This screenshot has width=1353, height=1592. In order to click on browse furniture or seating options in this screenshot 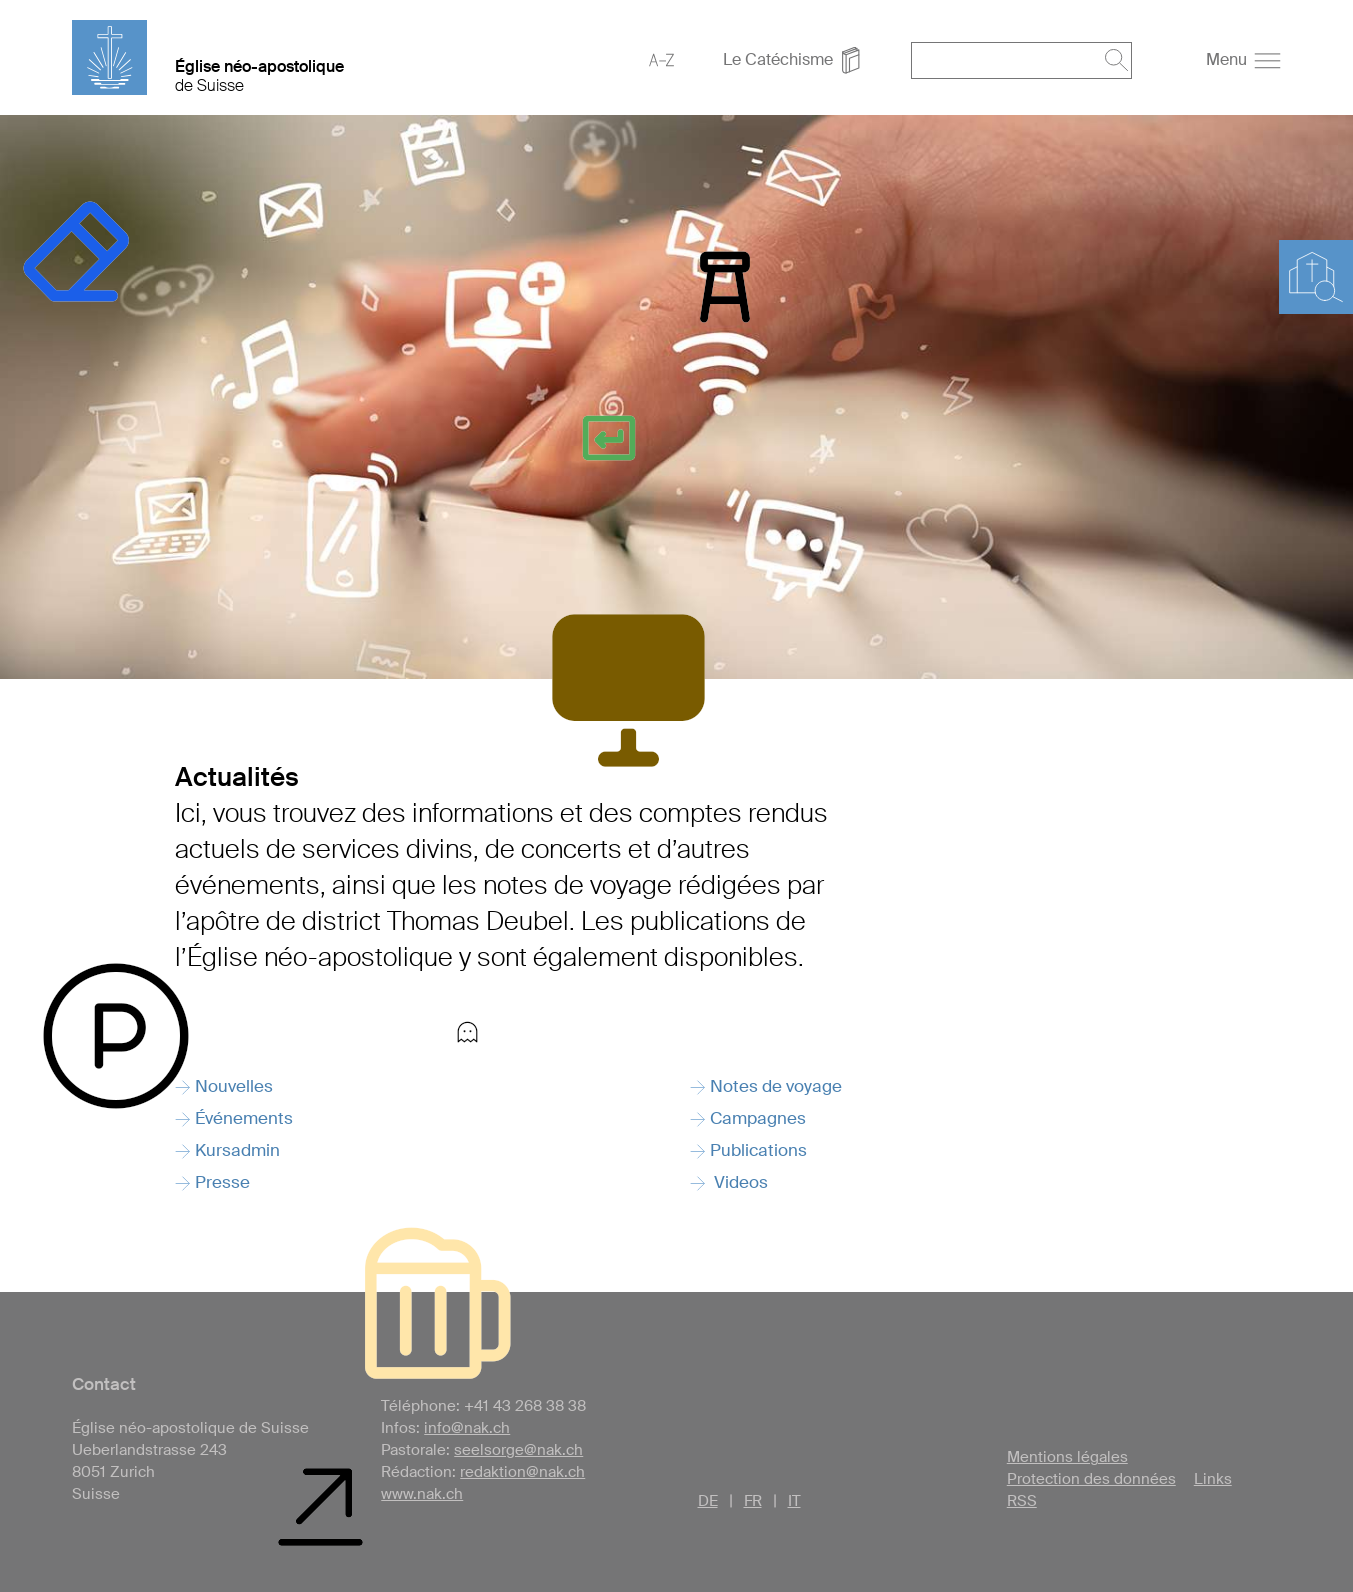, I will do `click(725, 287)`.